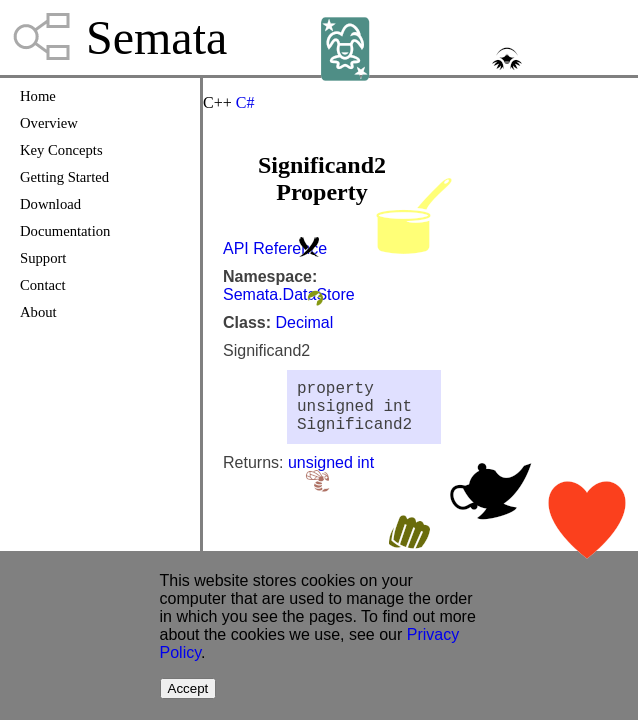 The width and height of the screenshot is (638, 720). What do you see at coordinates (309, 247) in the screenshot?
I see `ivory tusks item or resource in a game` at bounding box center [309, 247].